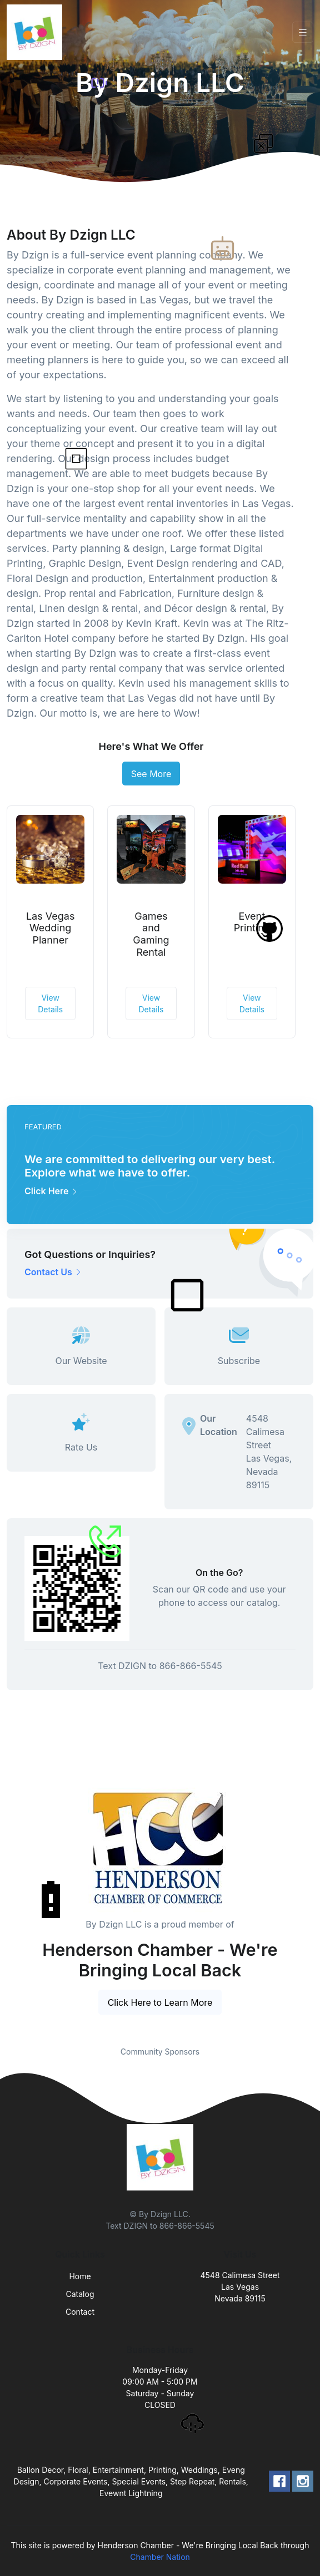 The image size is (320, 2576). I want to click on low battery warning, so click(51, 1899).